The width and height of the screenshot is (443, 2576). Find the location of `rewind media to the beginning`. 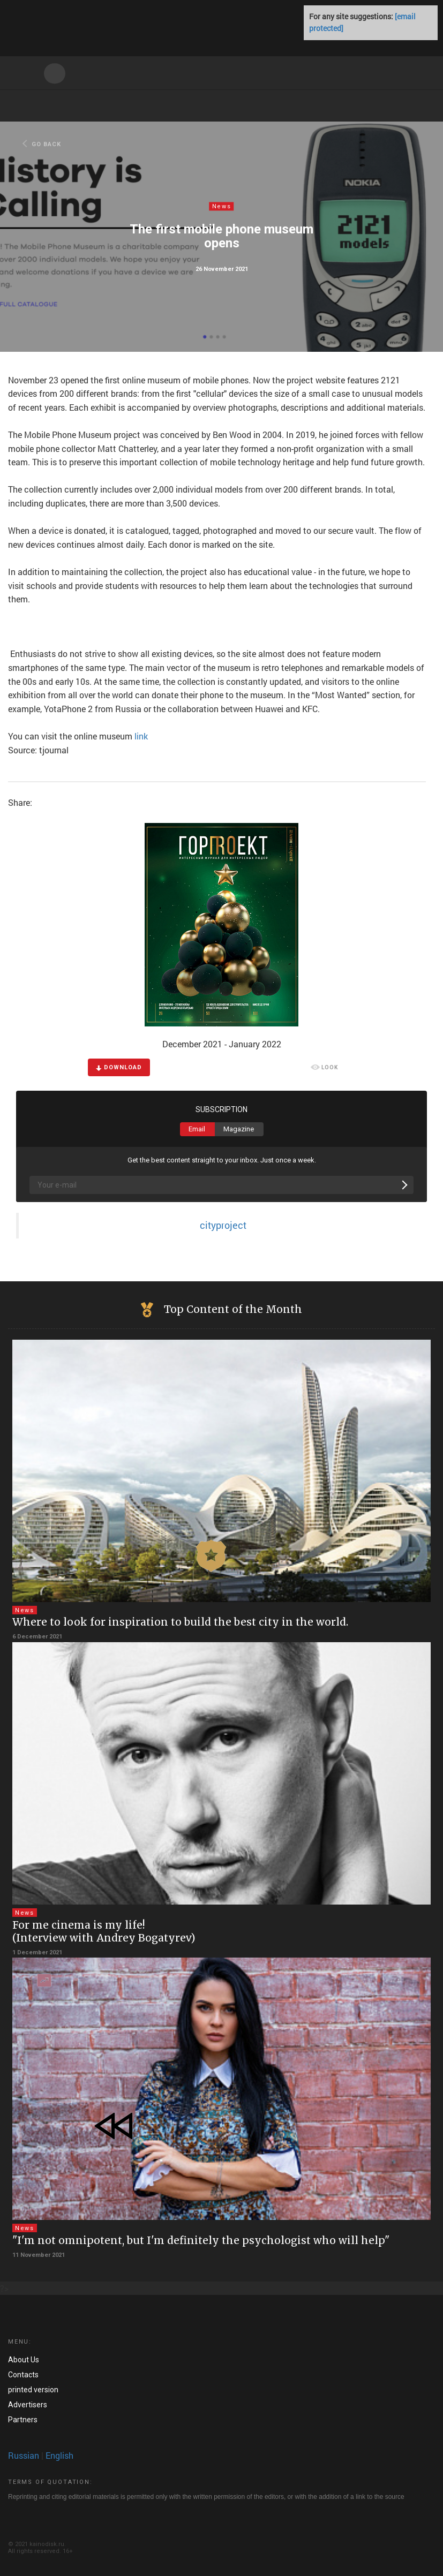

rewind media to the beginning is located at coordinates (115, 2126).